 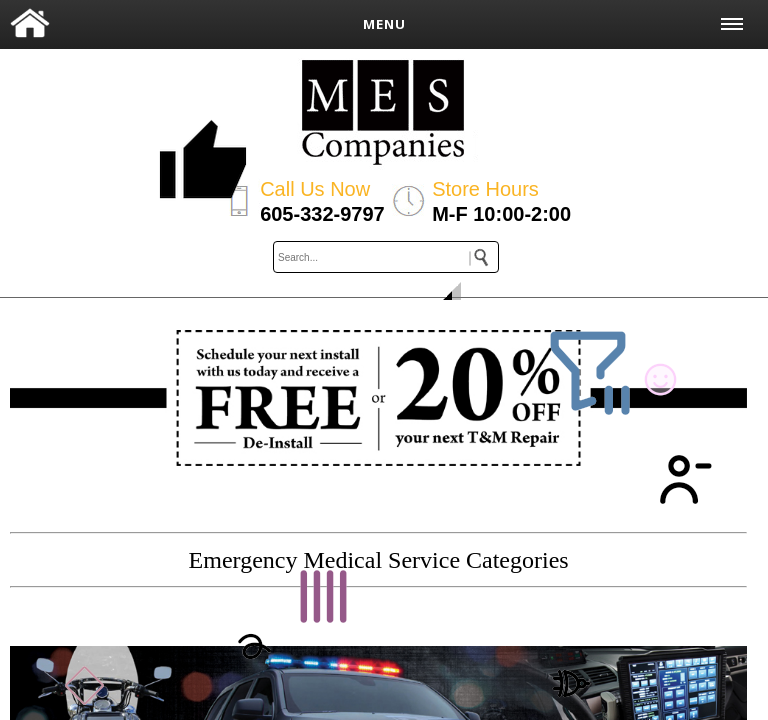 I want to click on xnor logic gate symbol for circuit design, so click(x=571, y=683).